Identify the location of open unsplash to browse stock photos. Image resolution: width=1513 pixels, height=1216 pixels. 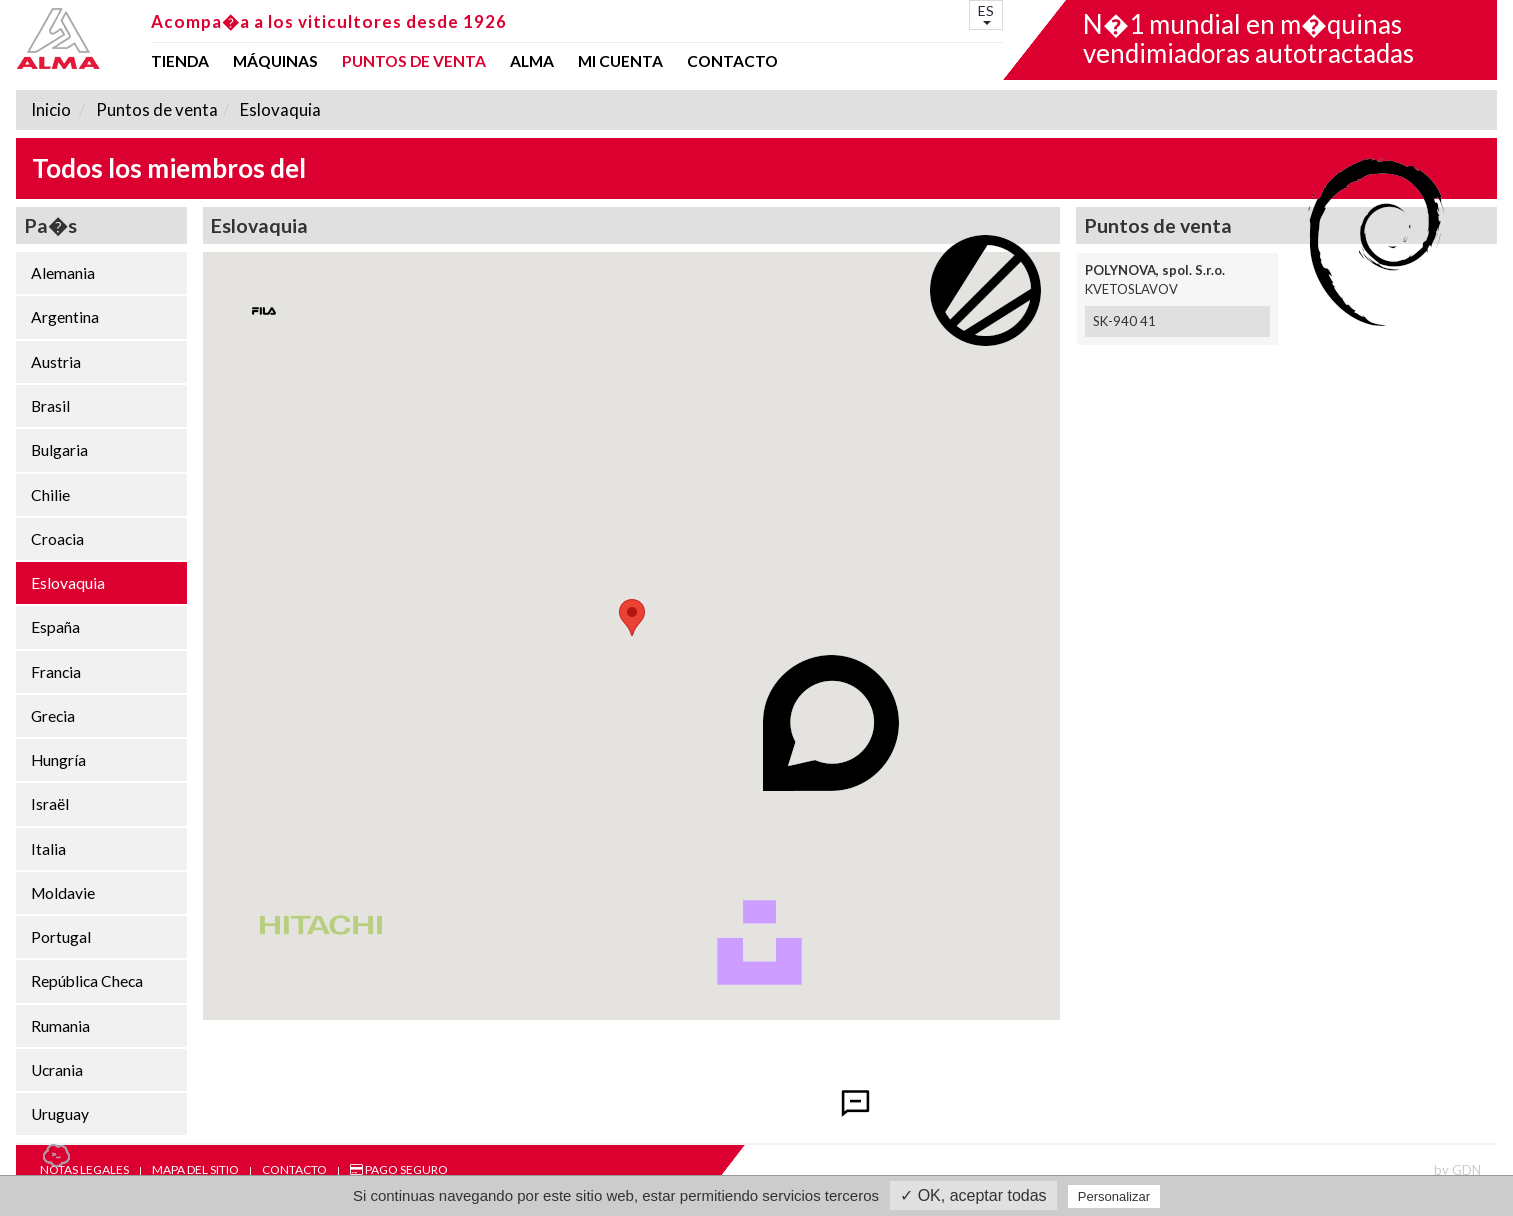
(759, 942).